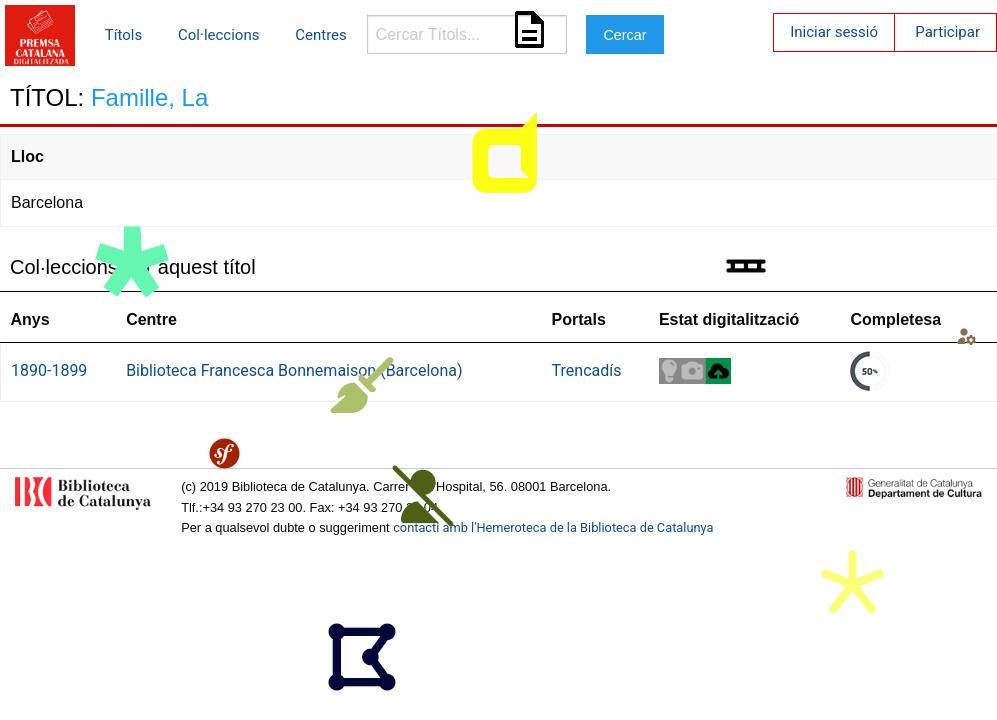 Image resolution: width=997 pixels, height=720 pixels. I want to click on indicates a required field in a form, so click(852, 584).